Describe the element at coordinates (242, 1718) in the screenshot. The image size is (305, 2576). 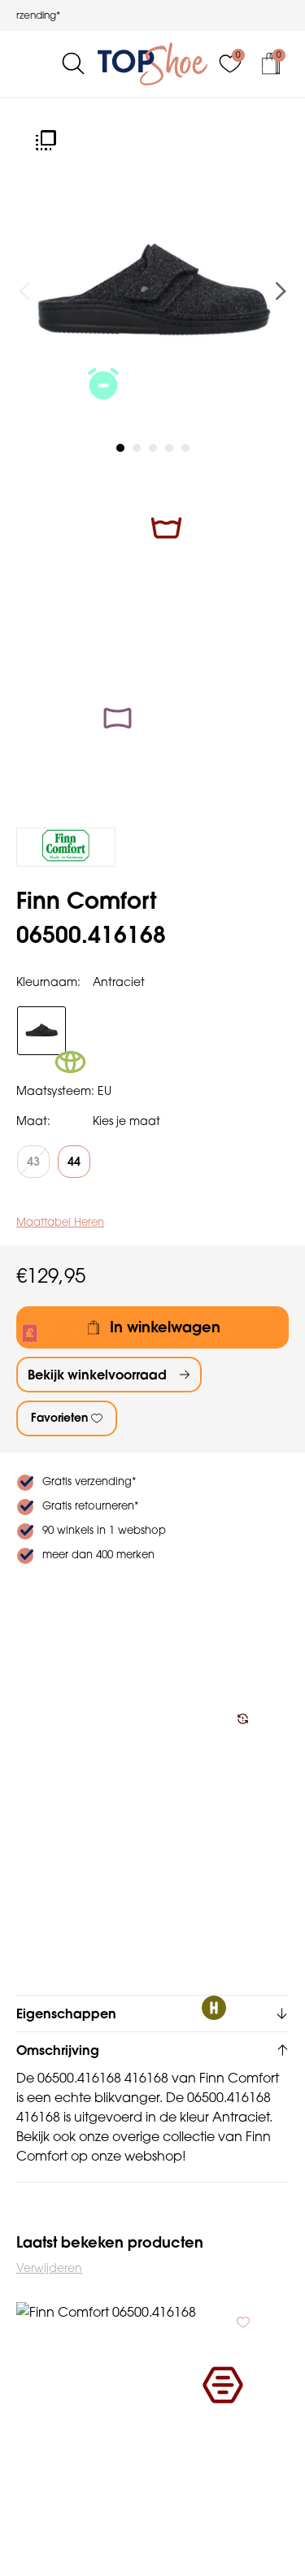
I see `refresh required with warning or alert` at that location.